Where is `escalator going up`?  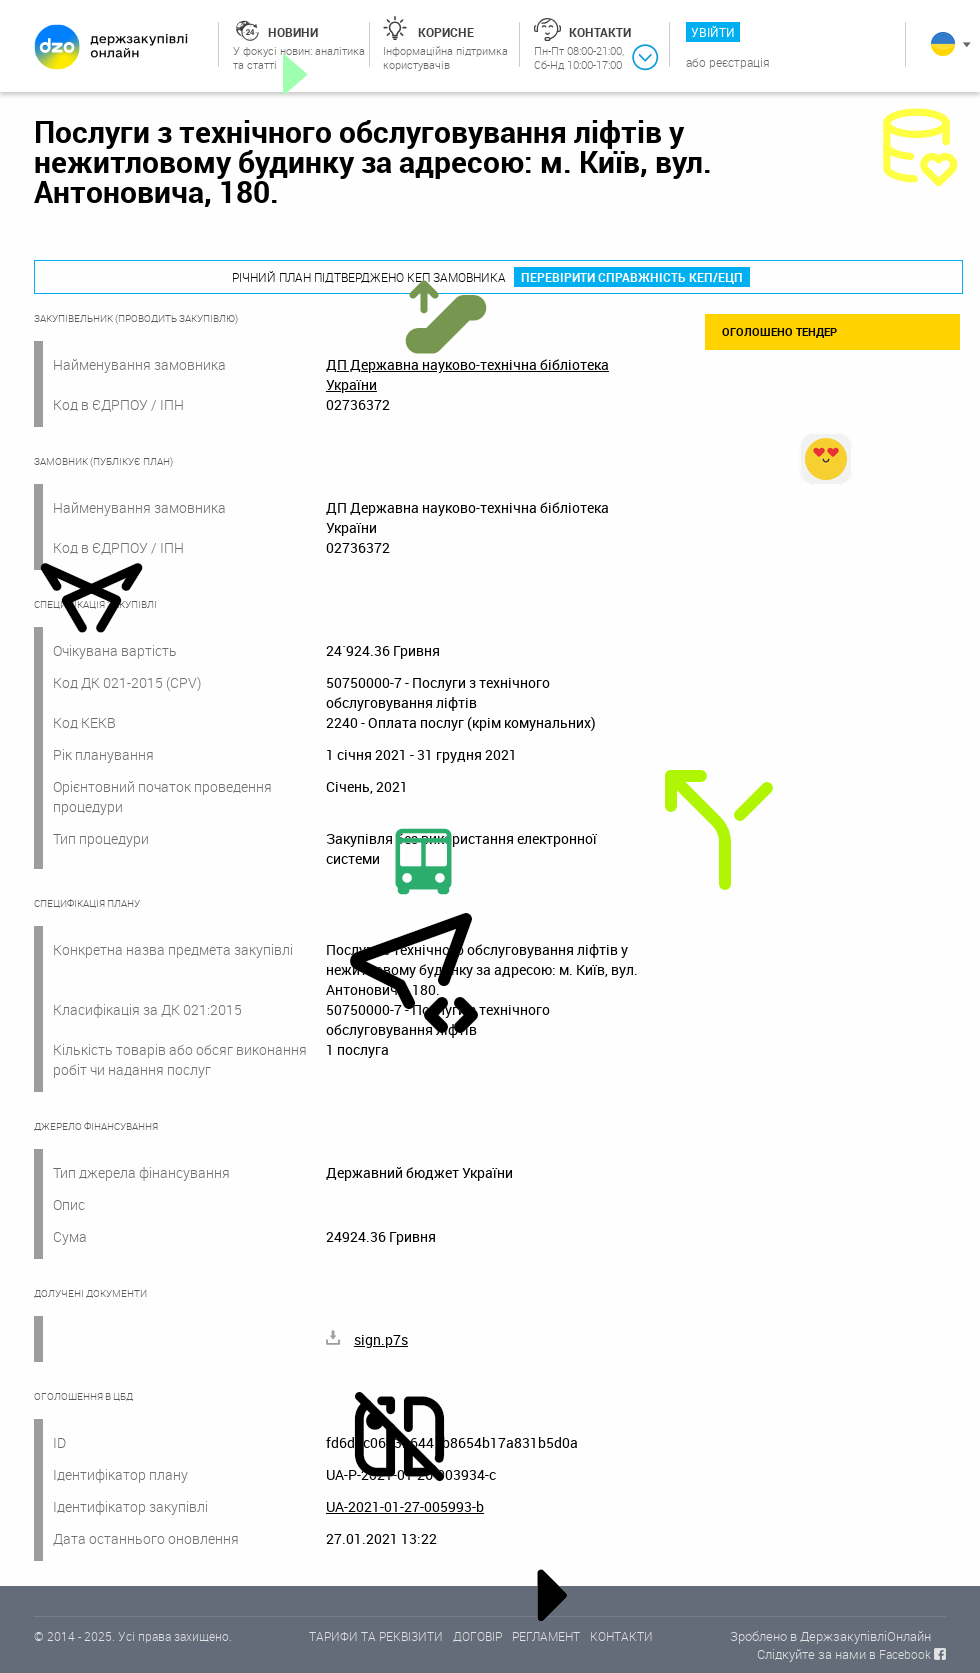
escalator going up is located at coordinates (446, 317).